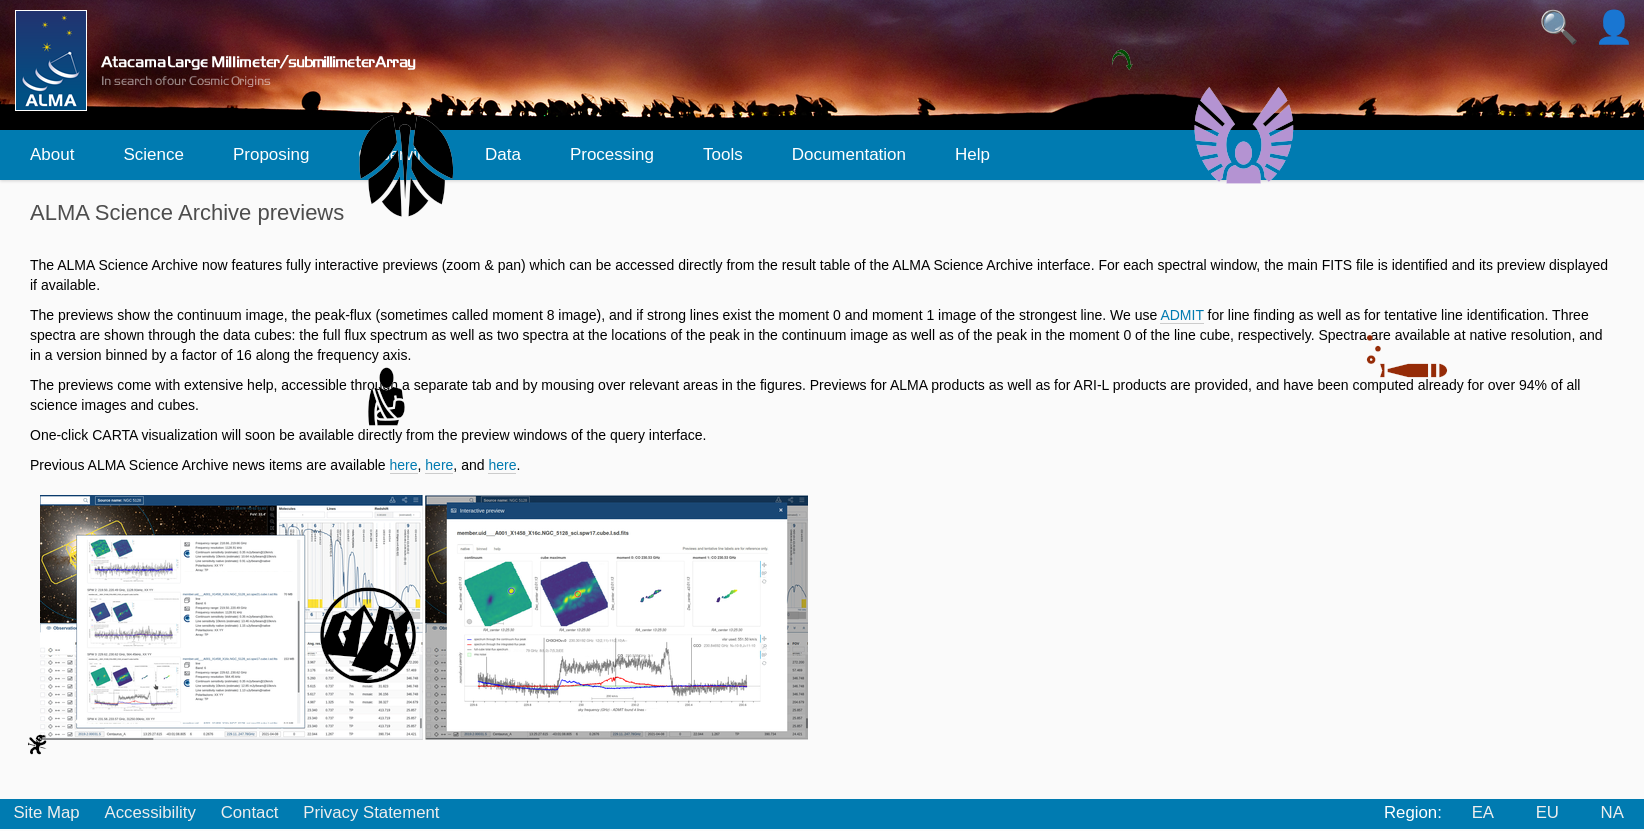 The width and height of the screenshot is (1644, 831). I want to click on cast a curse or hex on an opponent, so click(37, 744).